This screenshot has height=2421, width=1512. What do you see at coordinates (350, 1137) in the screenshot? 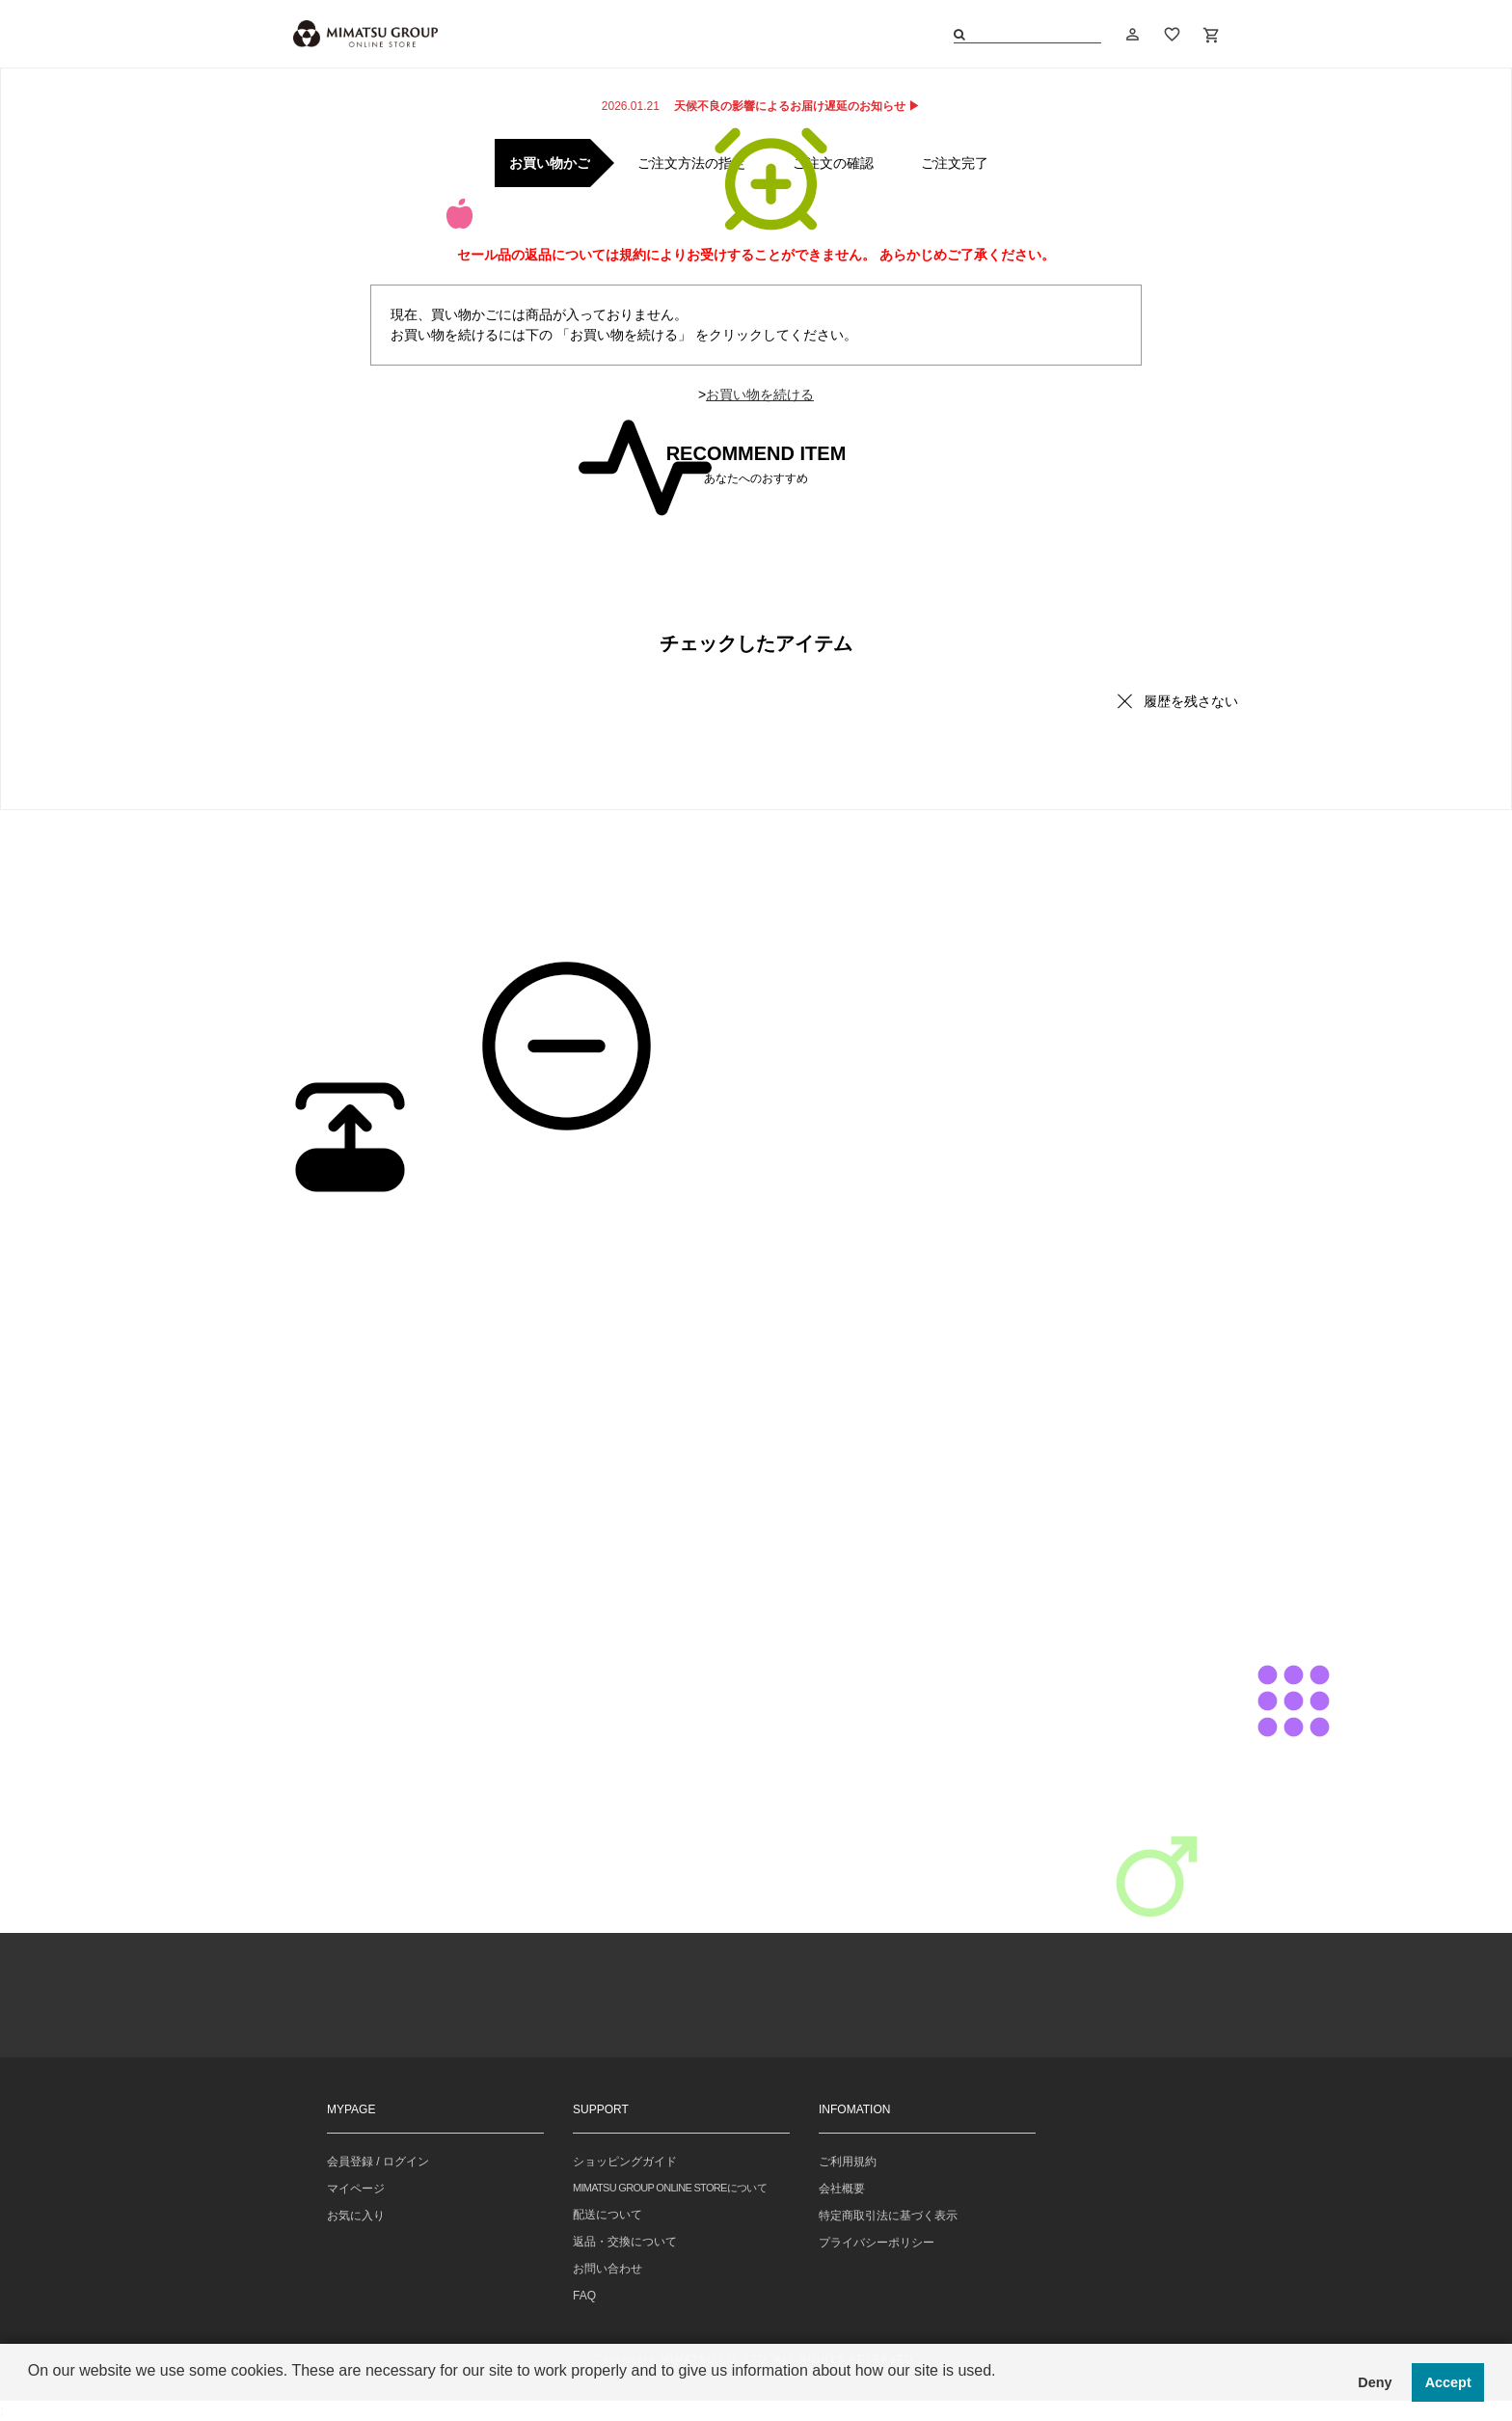
I see `move element to top position` at bounding box center [350, 1137].